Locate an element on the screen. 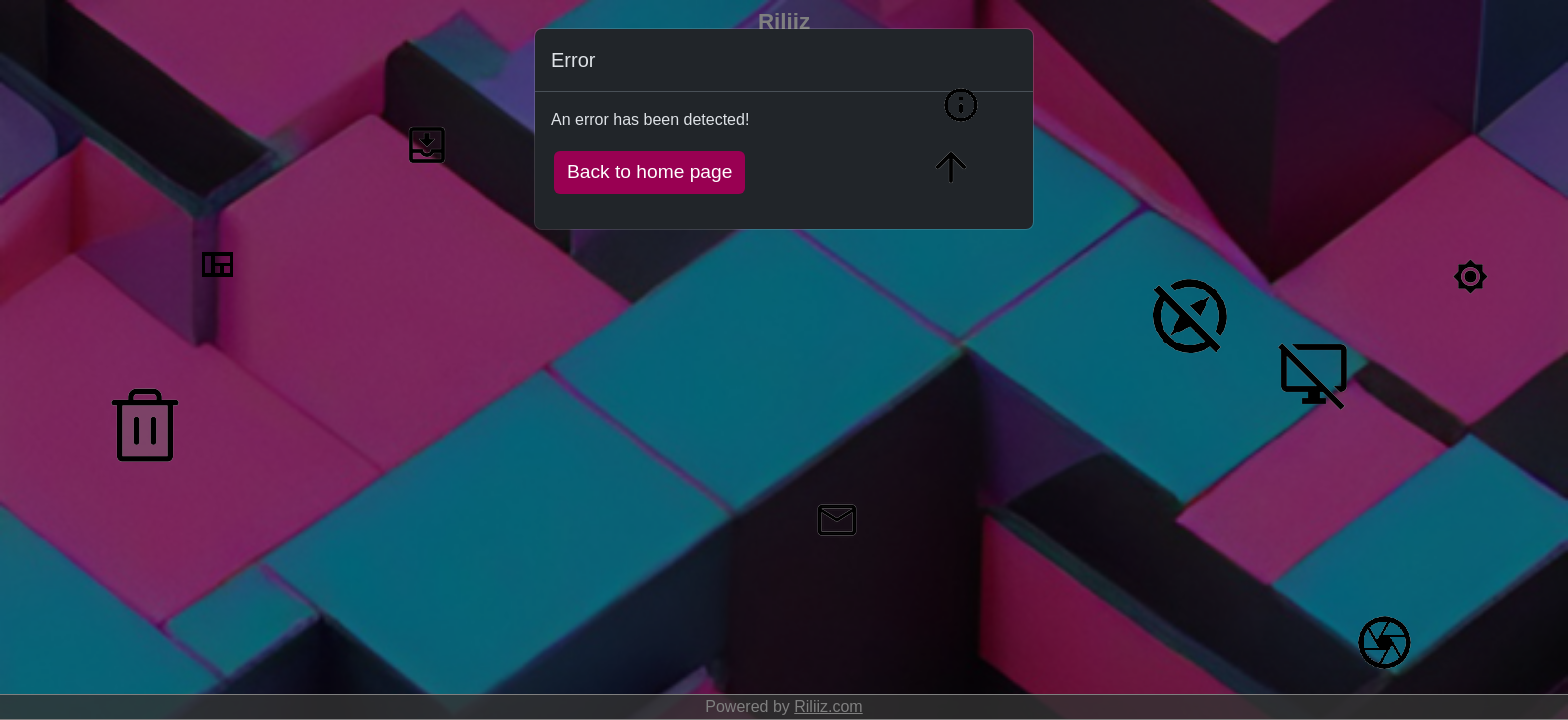  desktop access is currently disabled is located at coordinates (1314, 374).